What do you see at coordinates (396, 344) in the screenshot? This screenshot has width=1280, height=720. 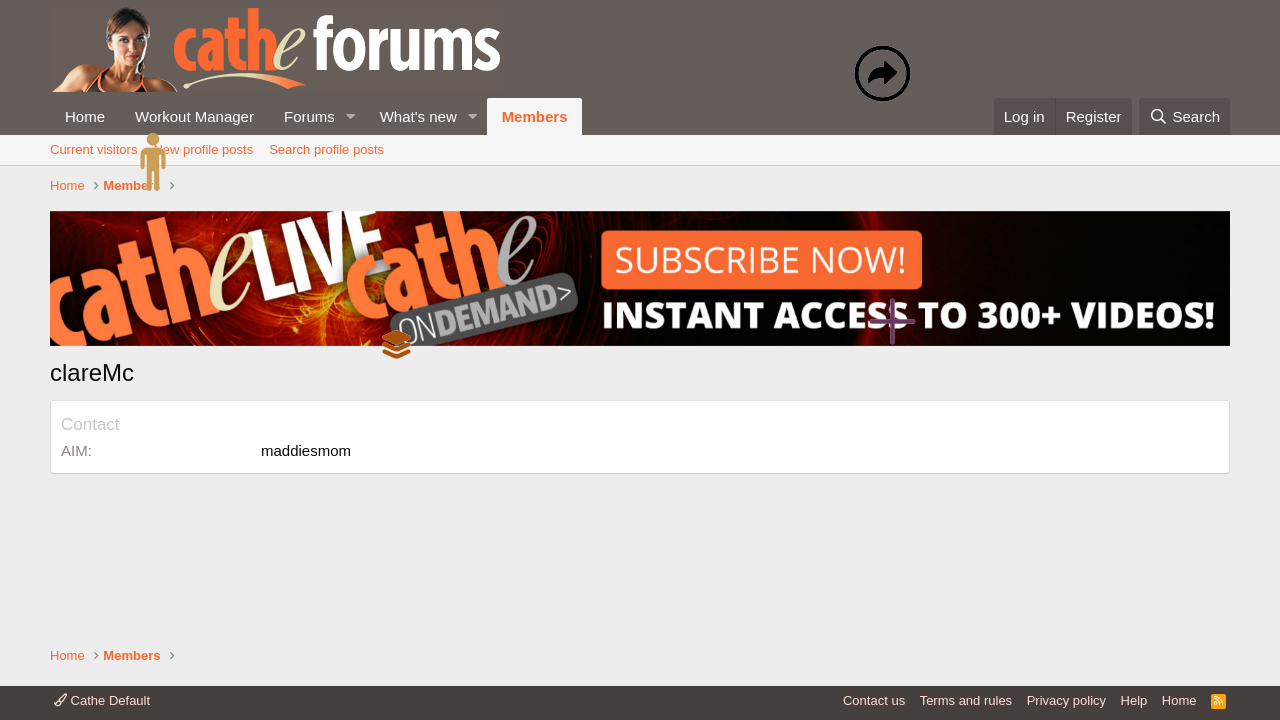 I see `view or manage layers` at bounding box center [396, 344].